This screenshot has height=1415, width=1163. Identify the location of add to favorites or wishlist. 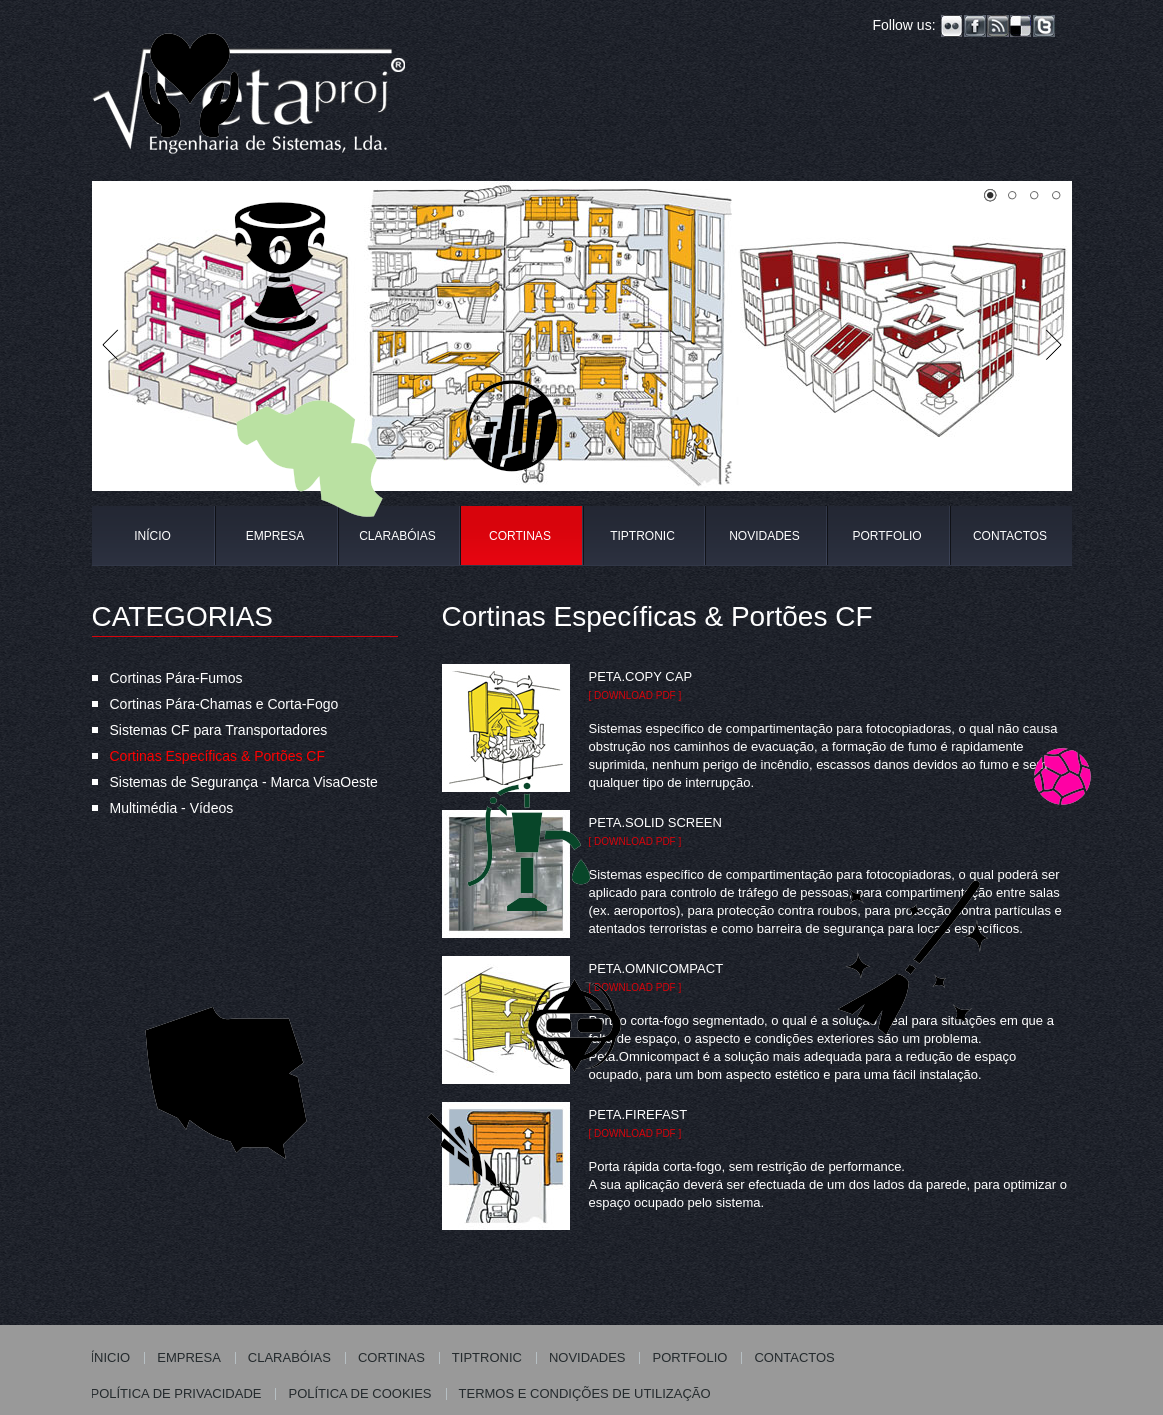
(190, 85).